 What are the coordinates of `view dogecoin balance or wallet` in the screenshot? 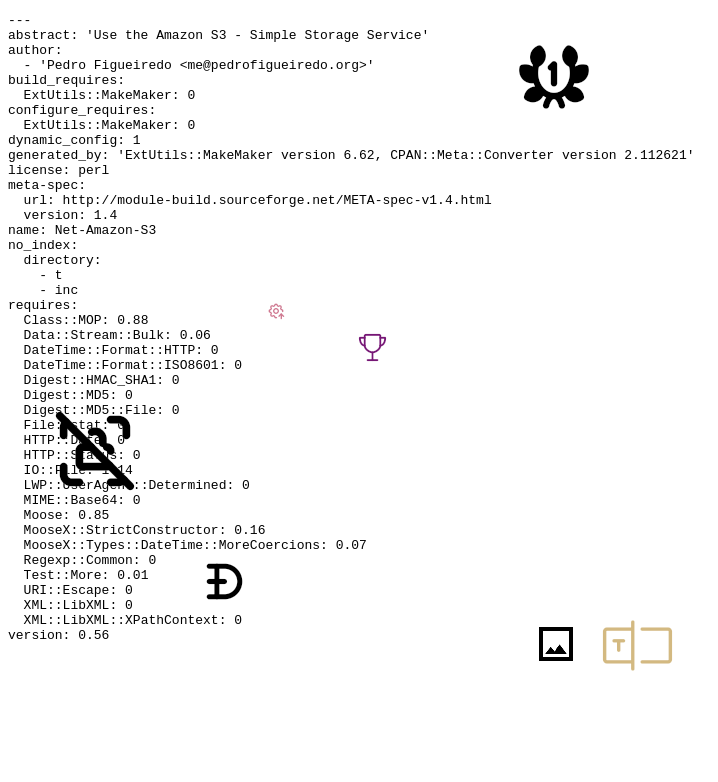 It's located at (224, 581).